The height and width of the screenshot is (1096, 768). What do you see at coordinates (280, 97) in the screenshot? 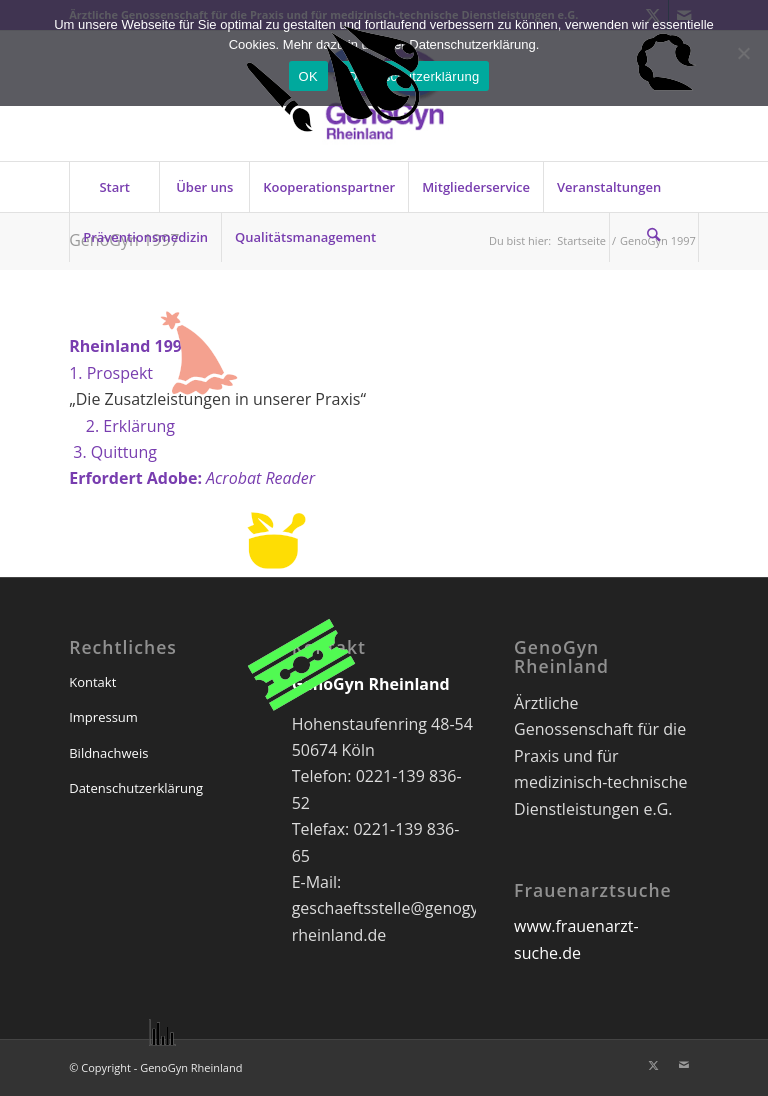
I see `access drawing or painting tools` at bounding box center [280, 97].